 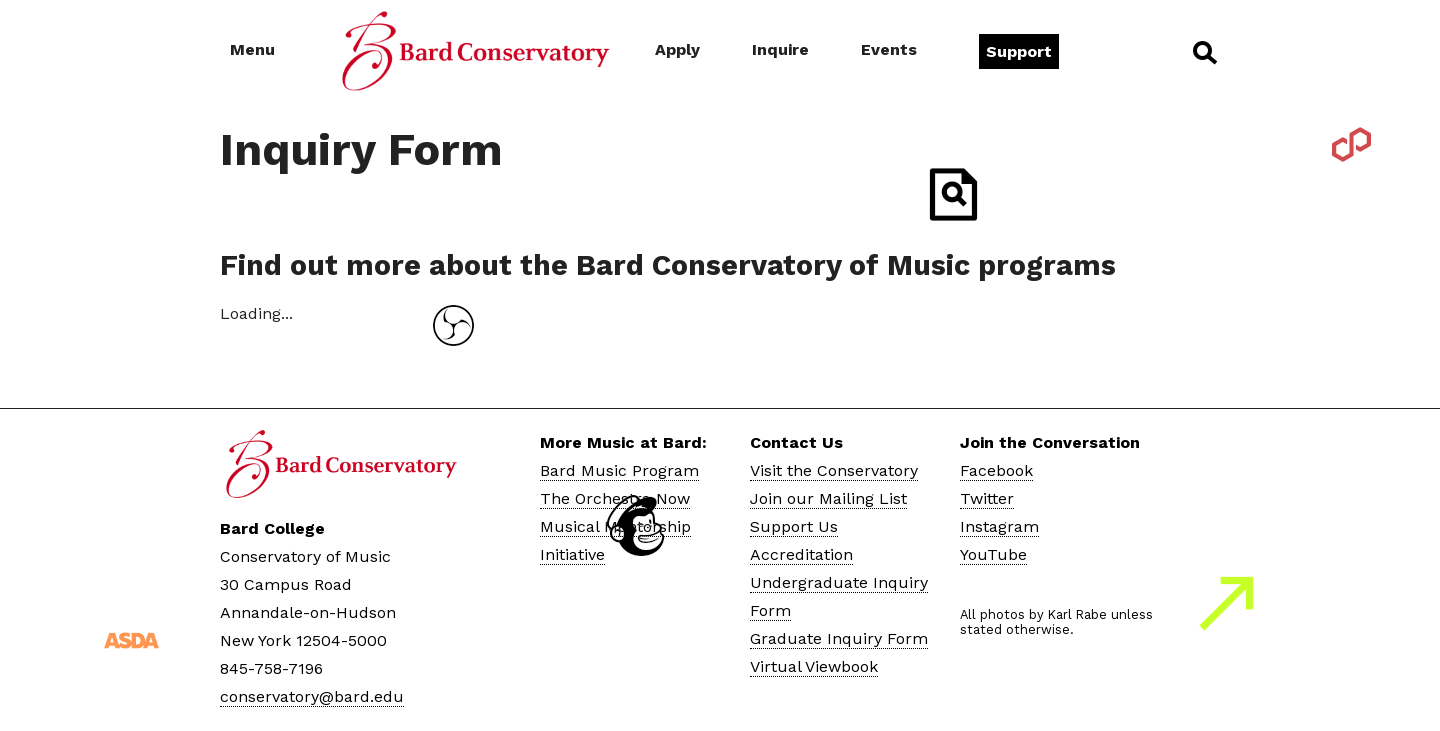 What do you see at coordinates (1227, 602) in the screenshot?
I see `open link in new tab or external window` at bounding box center [1227, 602].